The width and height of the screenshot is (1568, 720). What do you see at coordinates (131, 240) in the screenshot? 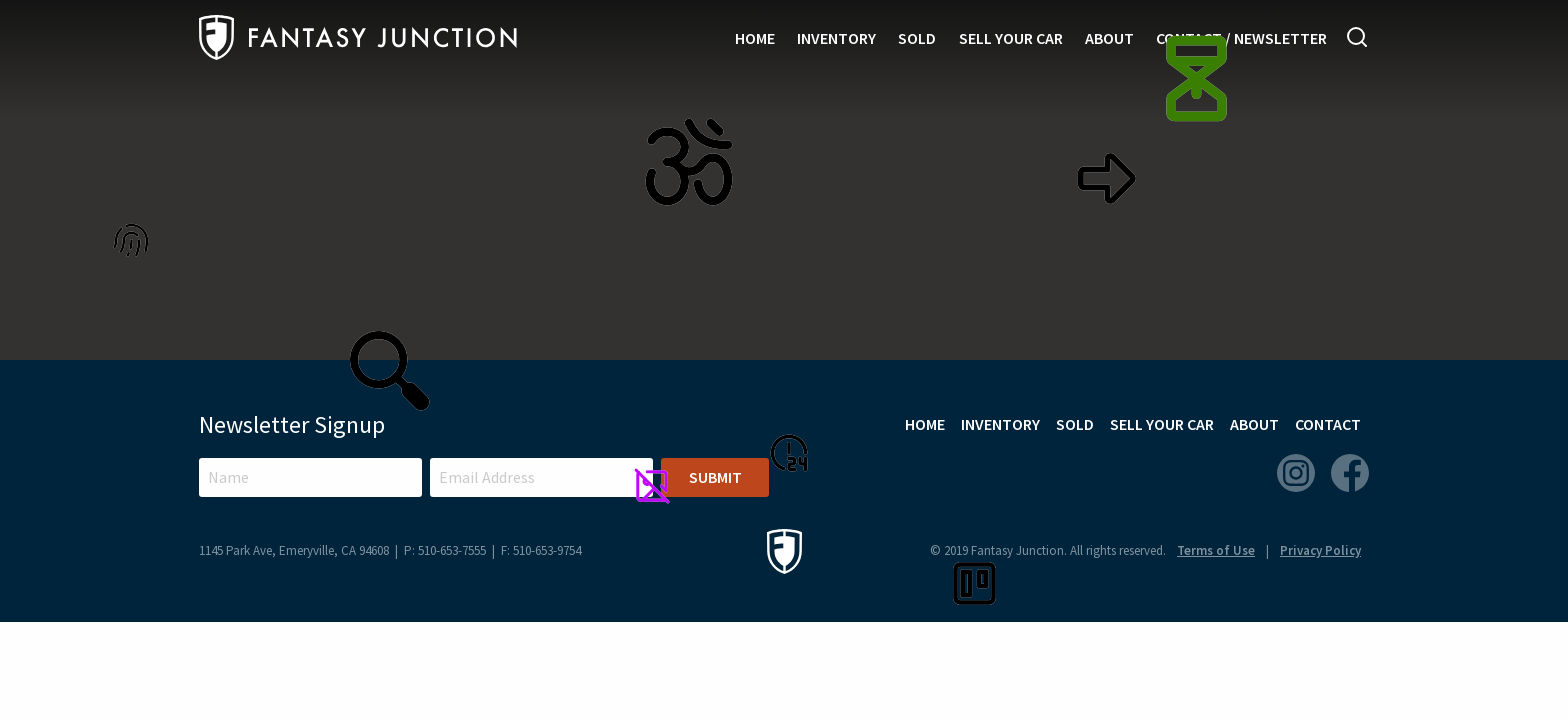
I see `authenticate with fingerprint` at bounding box center [131, 240].